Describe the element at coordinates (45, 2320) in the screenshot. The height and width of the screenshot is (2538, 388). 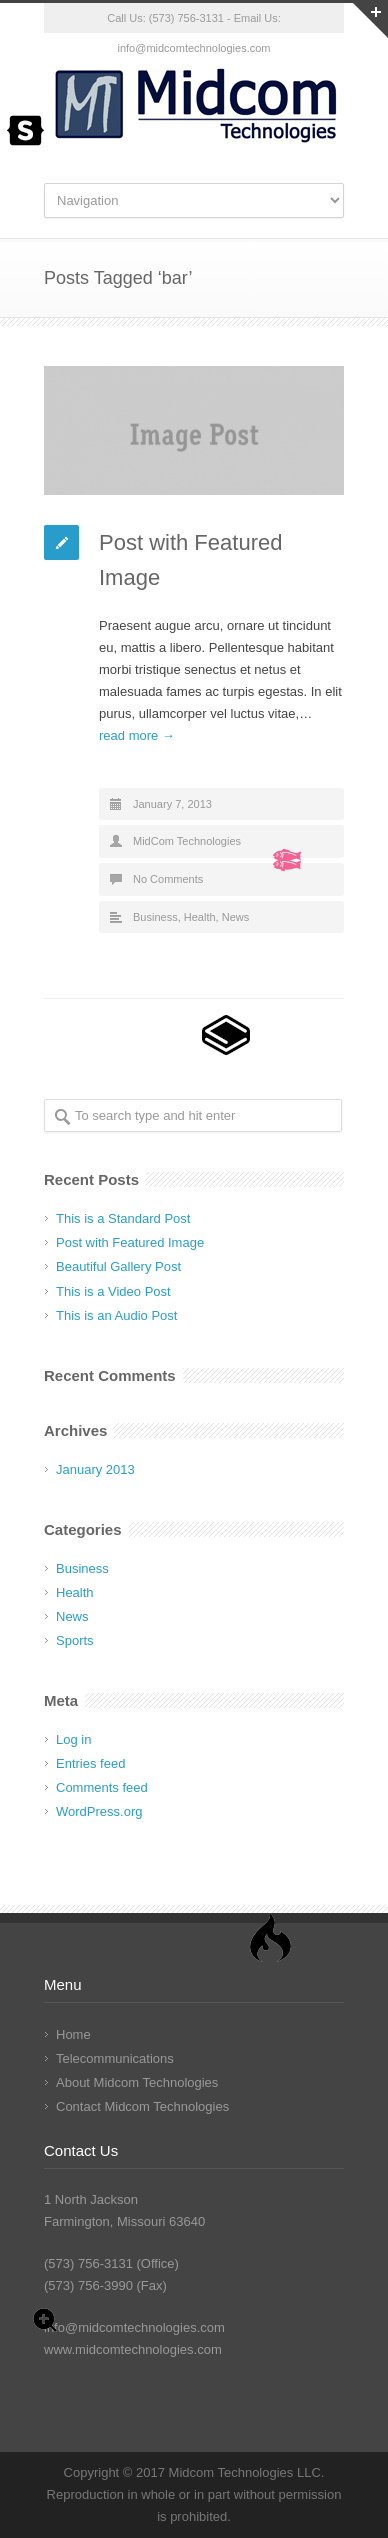
I see `zoom in on content` at that location.